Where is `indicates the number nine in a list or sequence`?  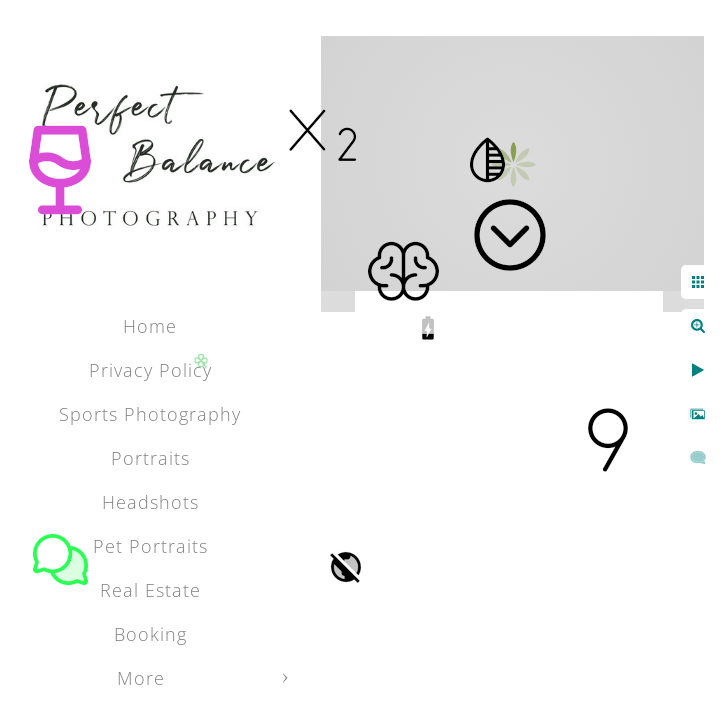 indicates the number nine in a list or sequence is located at coordinates (608, 440).